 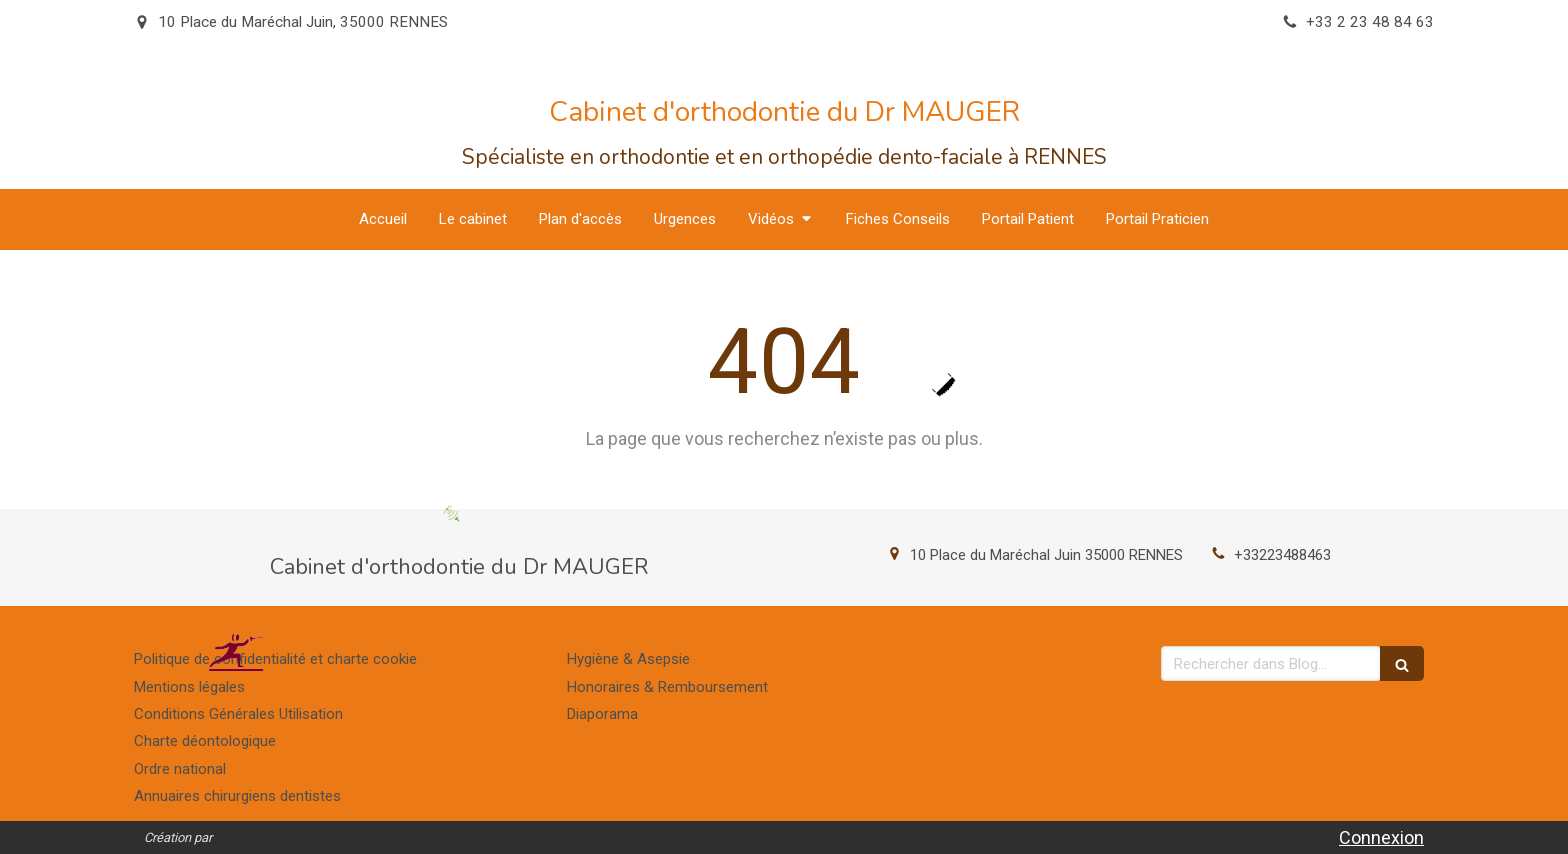 What do you see at coordinates (451, 513) in the screenshot?
I see `access satellite communication settings` at bounding box center [451, 513].